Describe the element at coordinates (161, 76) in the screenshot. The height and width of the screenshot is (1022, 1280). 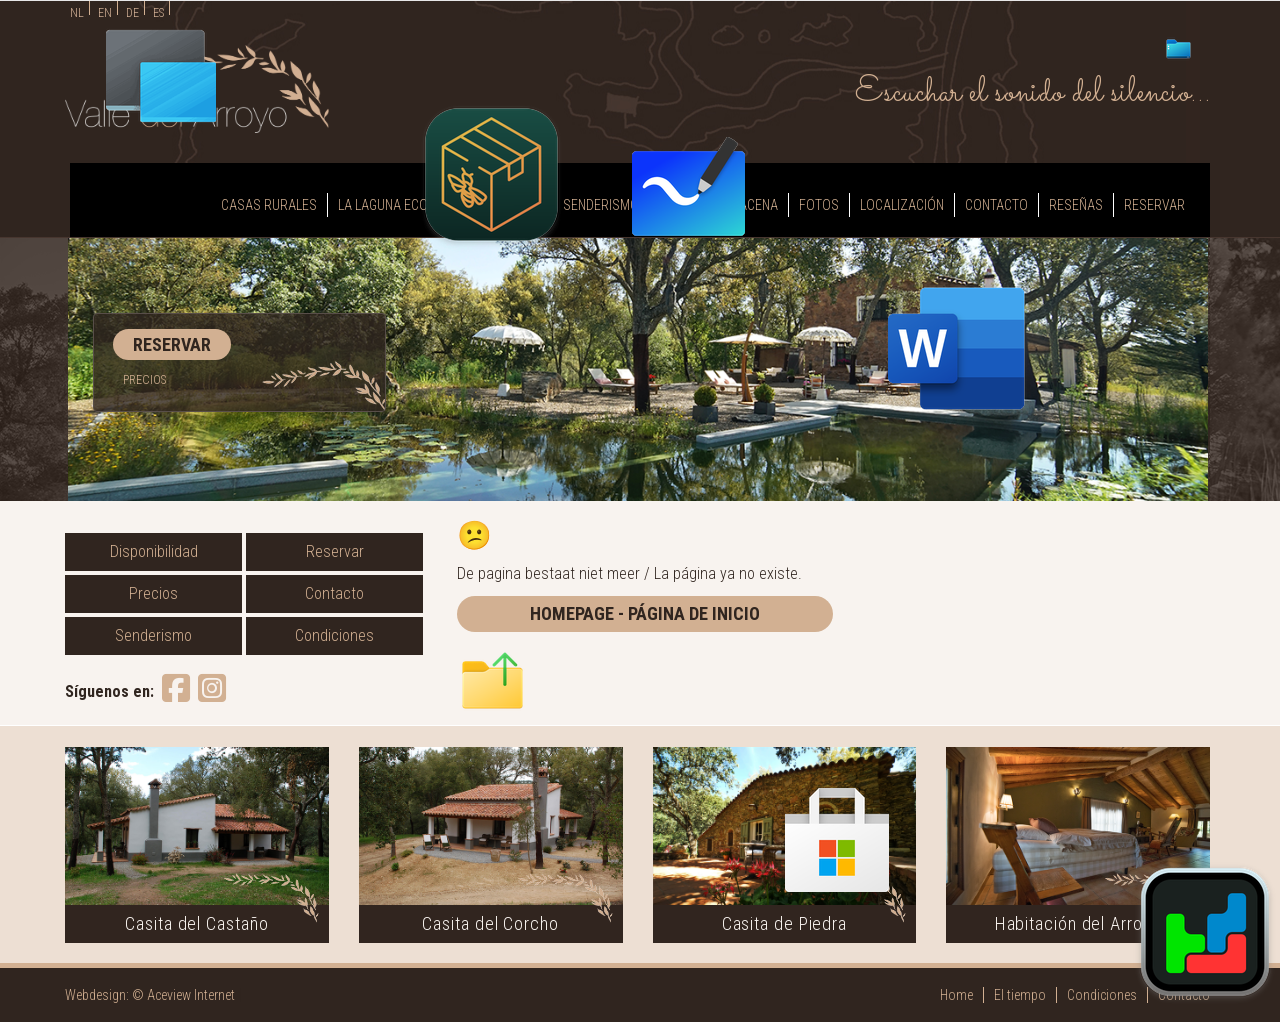
I see `launch emulator application` at that location.